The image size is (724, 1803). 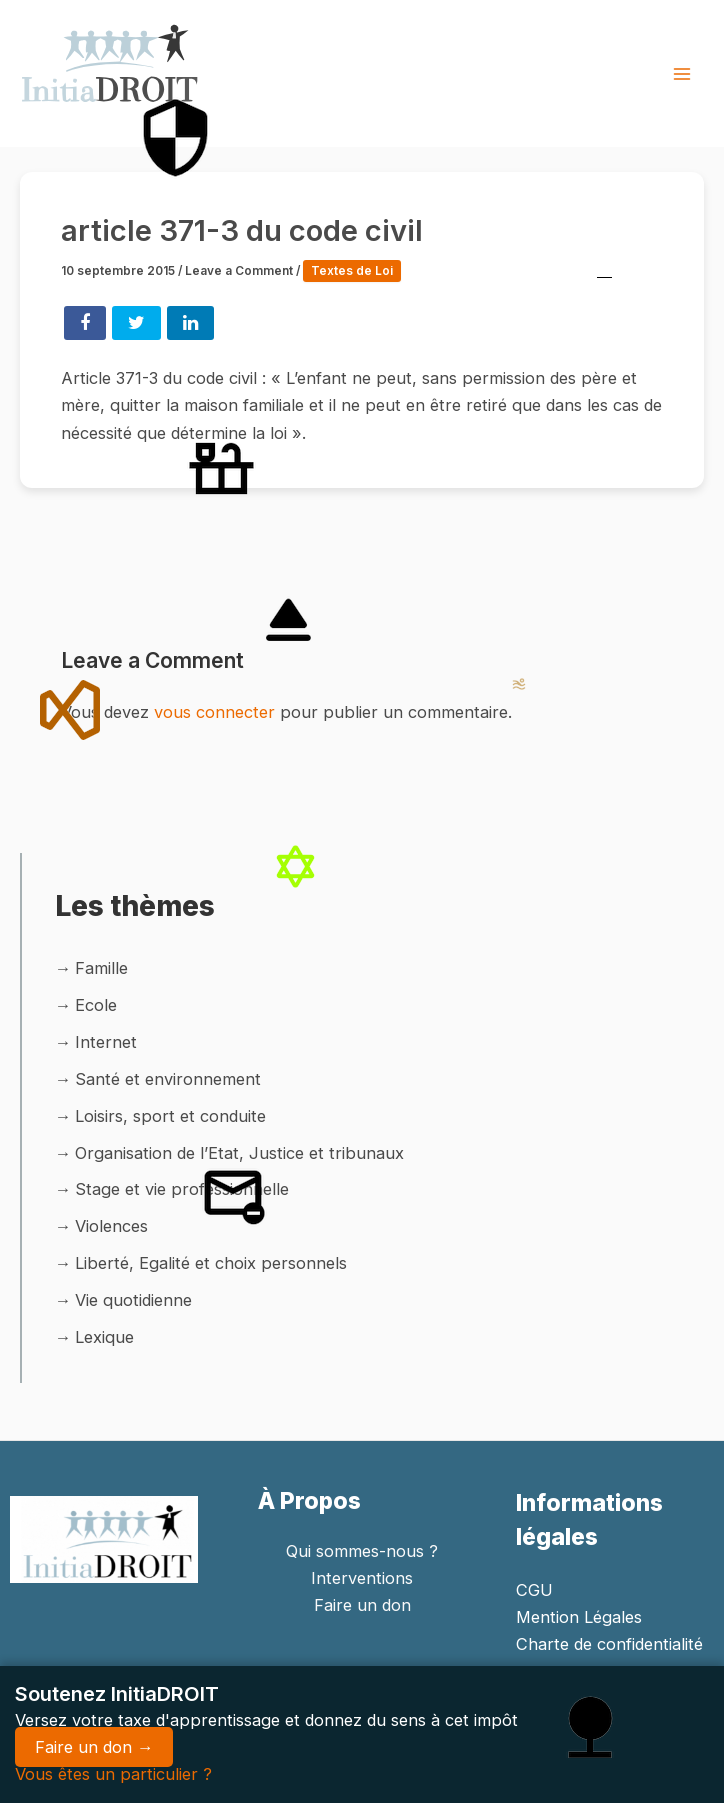 I want to click on access security settings, so click(x=175, y=137).